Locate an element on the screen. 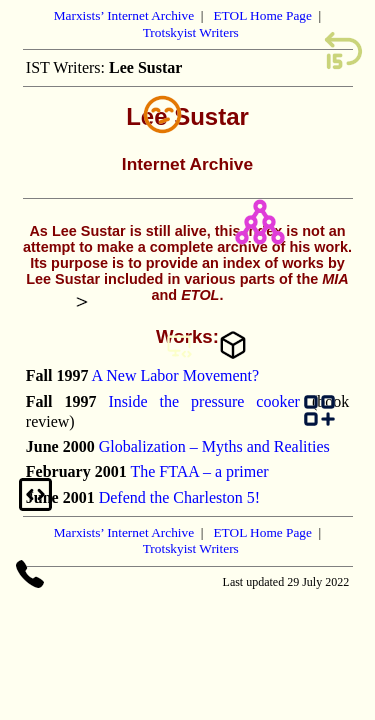  indicate dissatisfaction or negative feedback is located at coordinates (162, 114).